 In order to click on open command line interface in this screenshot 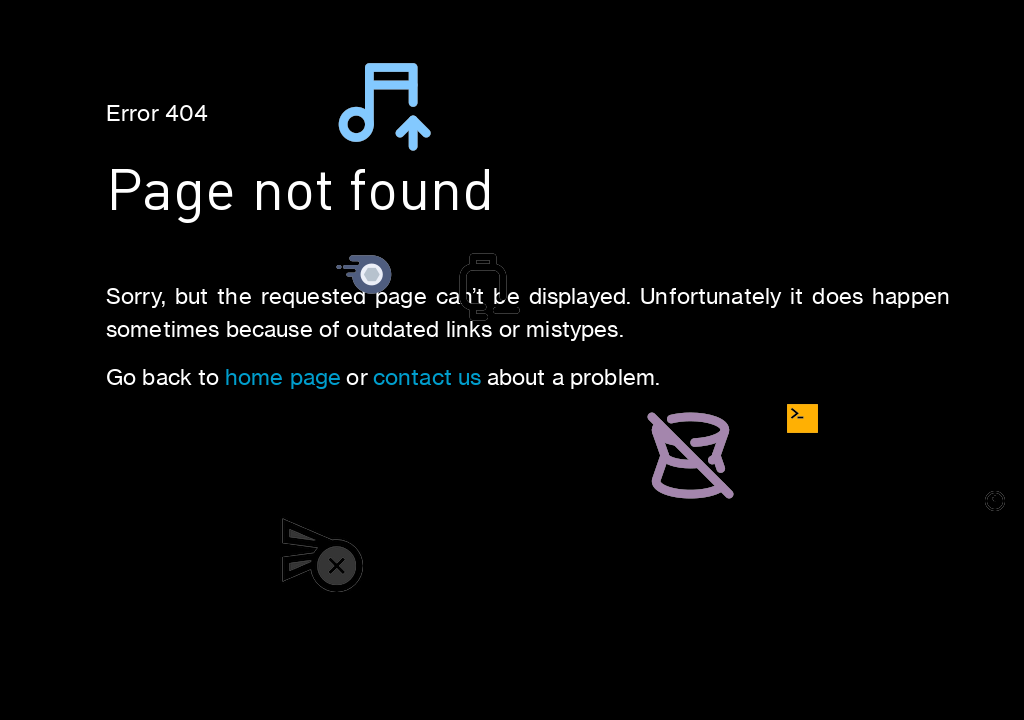, I will do `click(802, 418)`.